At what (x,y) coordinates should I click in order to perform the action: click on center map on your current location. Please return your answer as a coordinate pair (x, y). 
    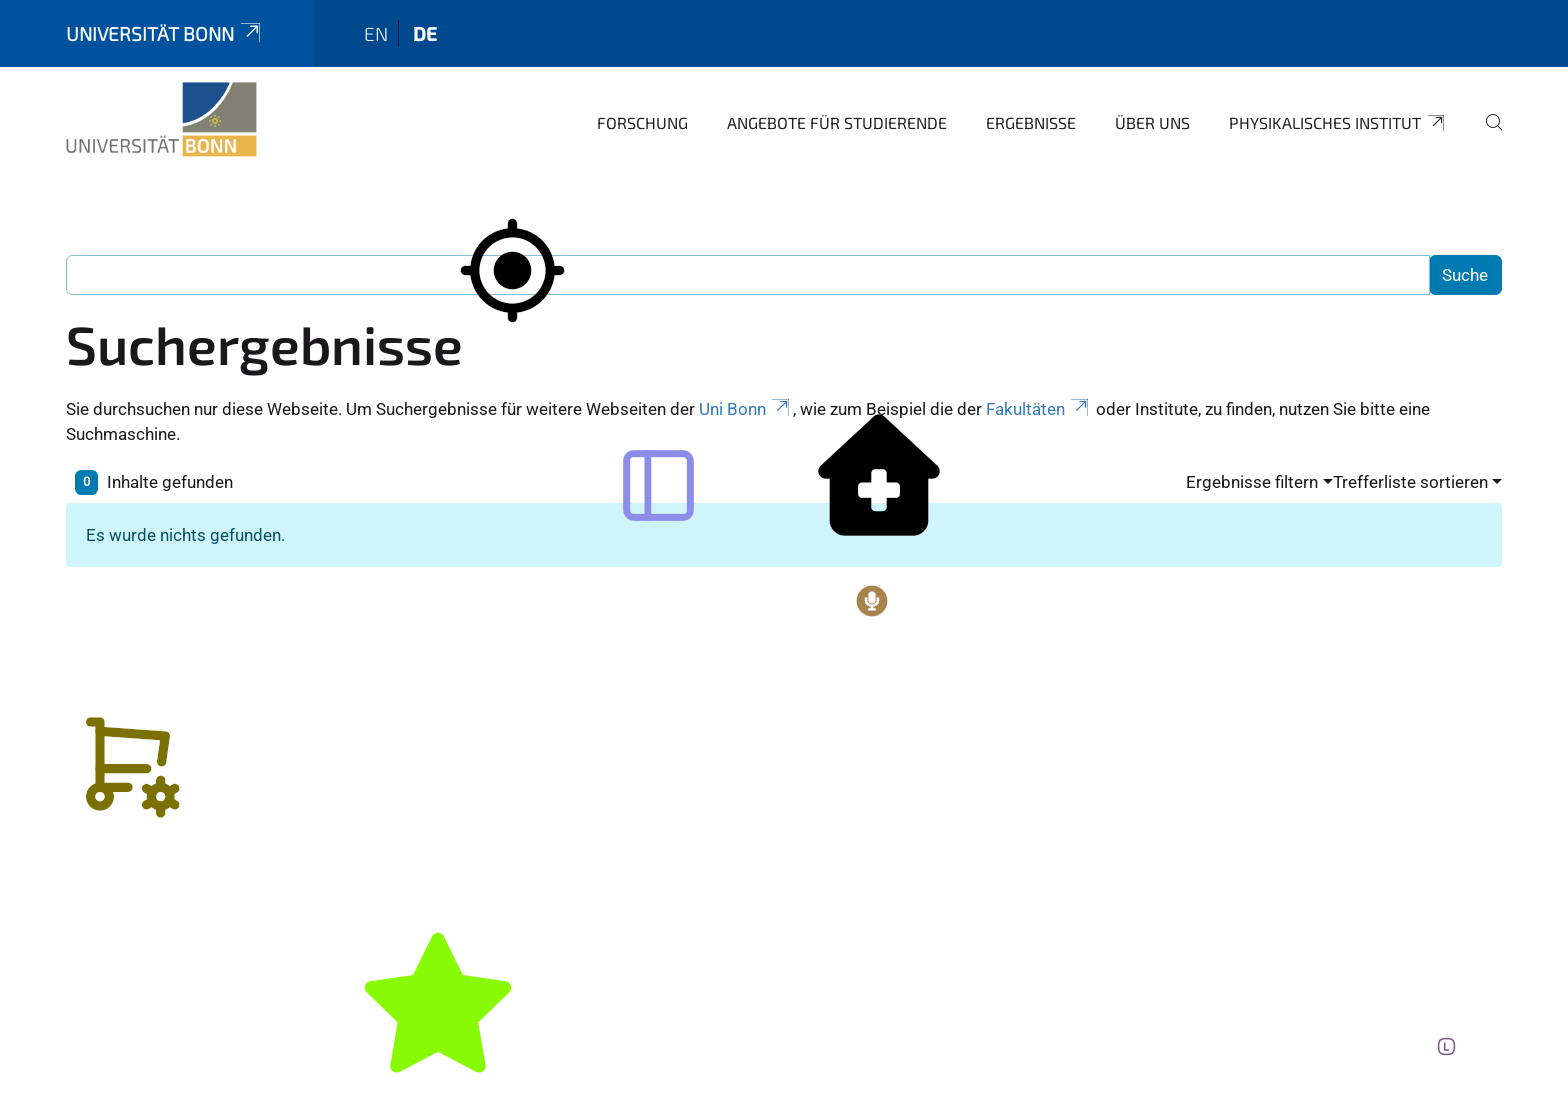
    Looking at the image, I should click on (512, 270).